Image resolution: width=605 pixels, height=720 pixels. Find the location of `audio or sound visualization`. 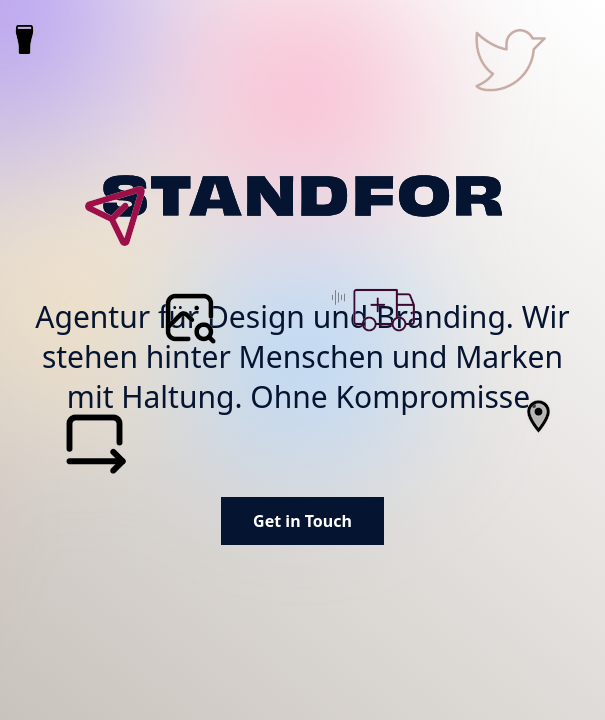

audio or sound visualization is located at coordinates (338, 297).